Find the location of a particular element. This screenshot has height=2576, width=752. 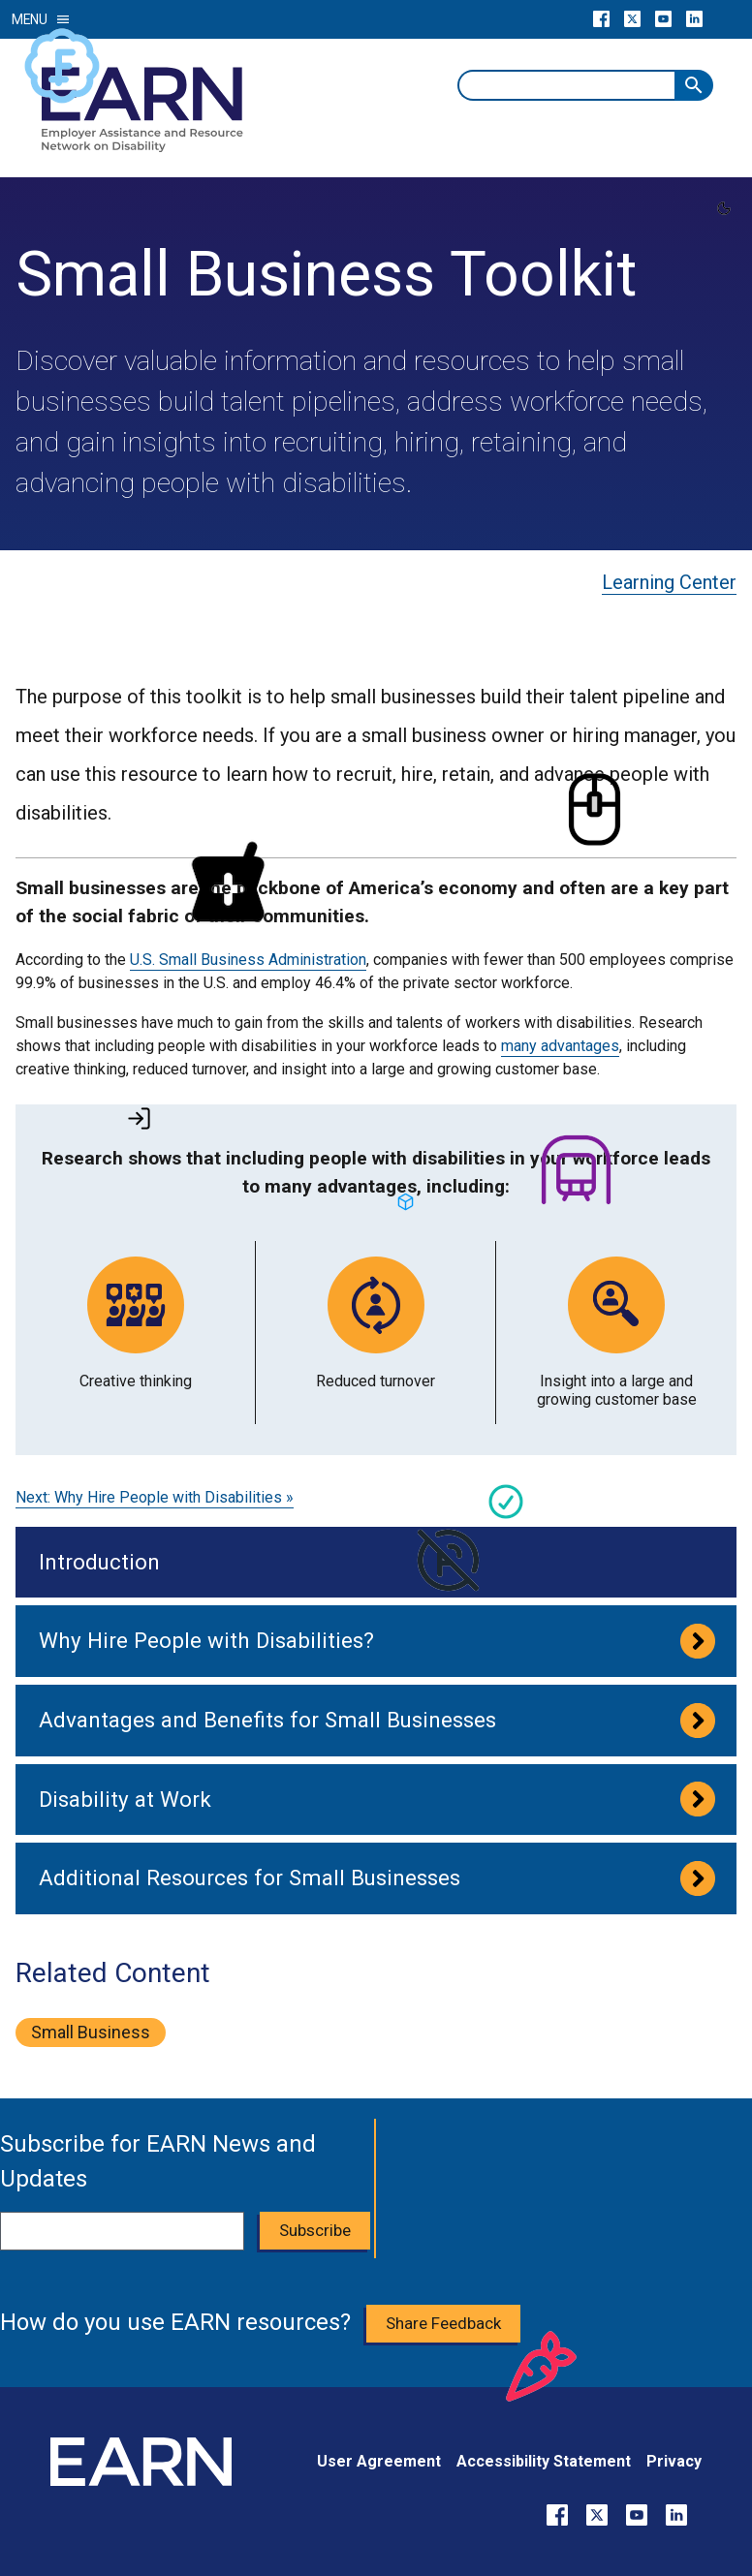

indicates task or action completed successfully is located at coordinates (506, 1502).